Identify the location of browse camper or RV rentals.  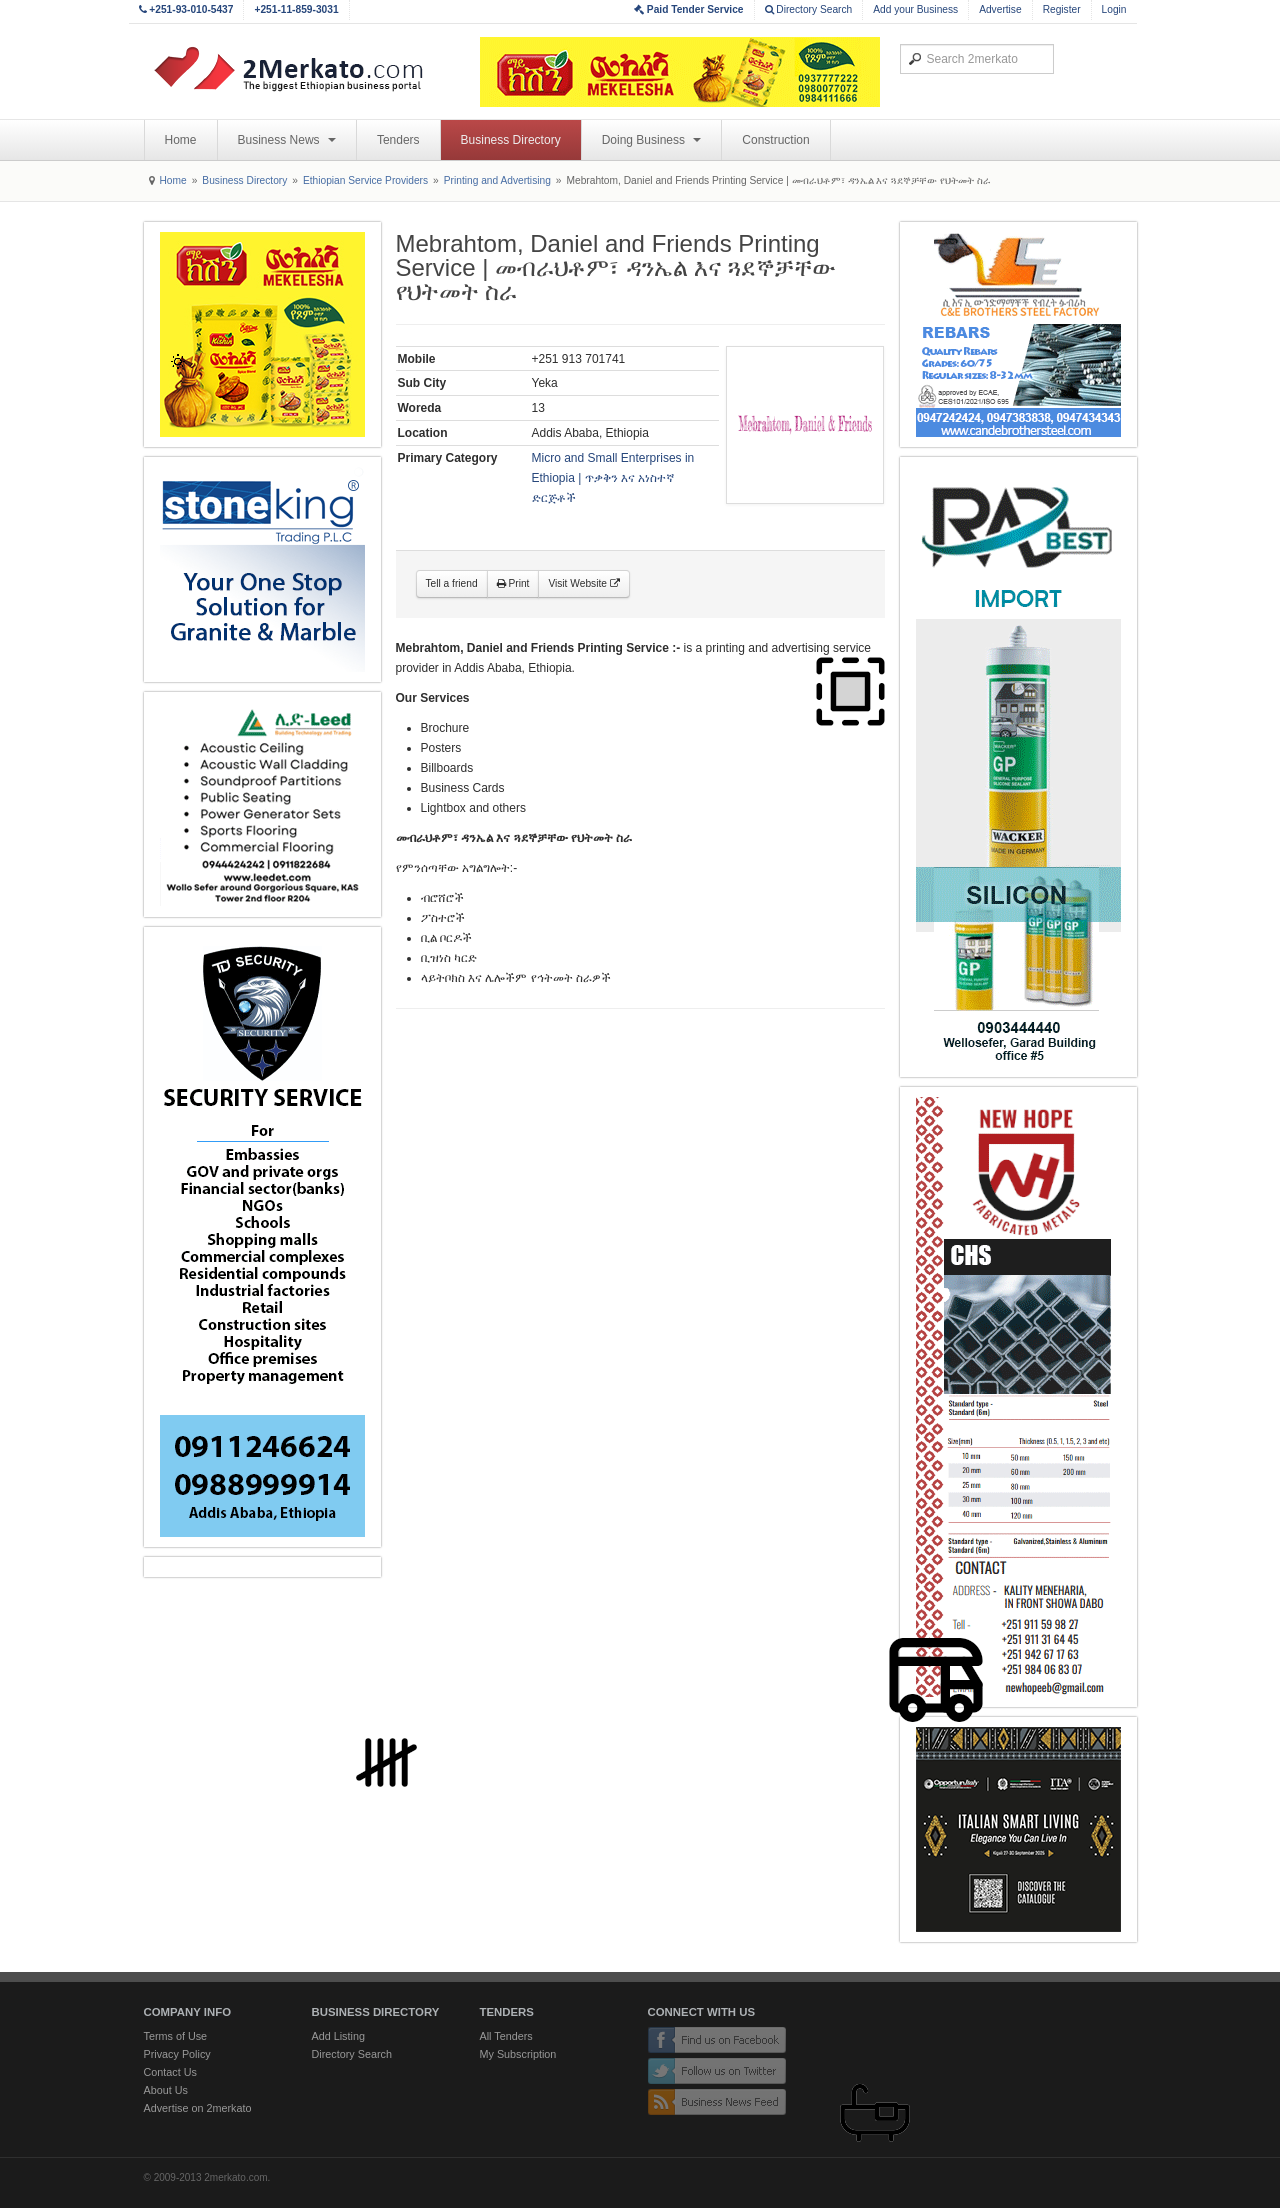
(936, 1680).